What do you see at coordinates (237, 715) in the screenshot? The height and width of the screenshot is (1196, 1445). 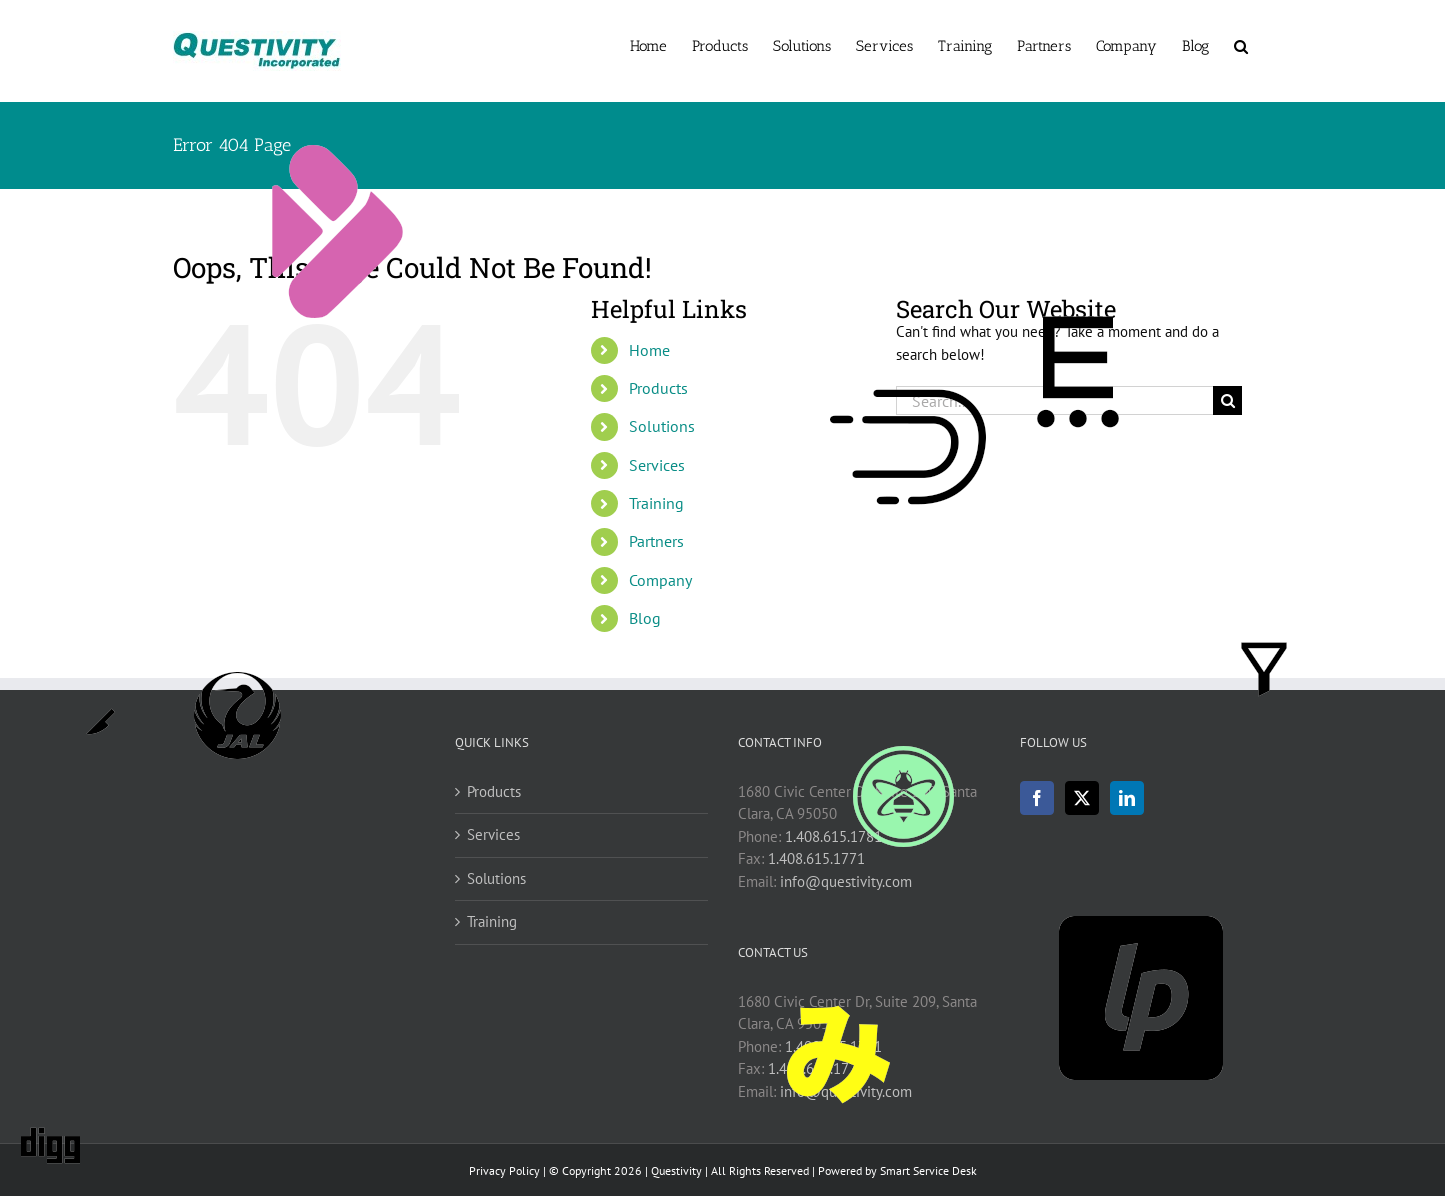 I see `Japan Airlines company logo` at bounding box center [237, 715].